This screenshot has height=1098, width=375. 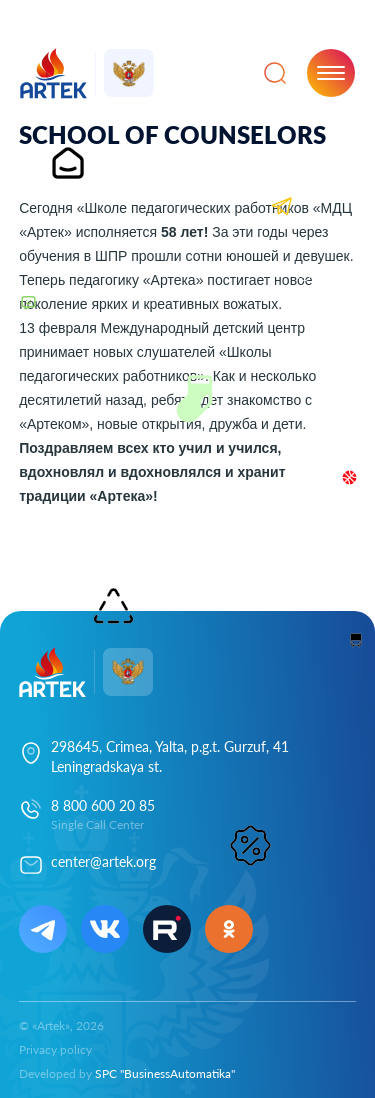 I want to click on access train schedules or rail services, so click(x=356, y=640).